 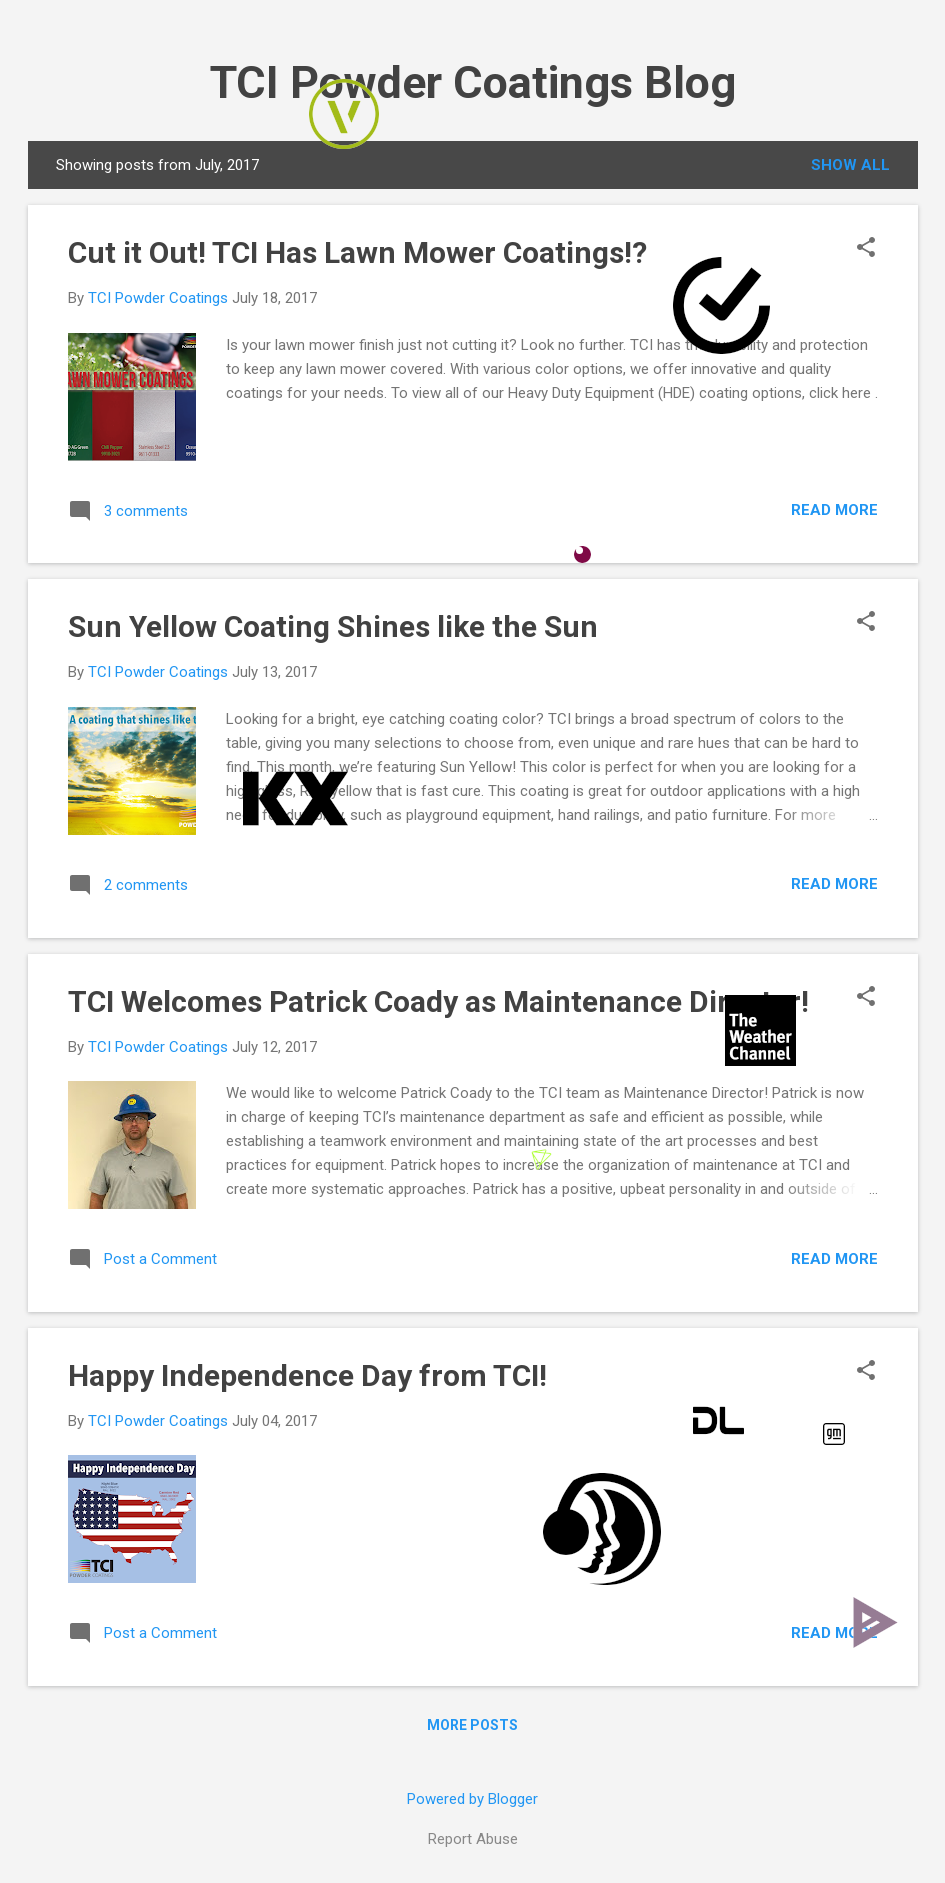 I want to click on debrid-link service logo, so click(x=718, y=1420).